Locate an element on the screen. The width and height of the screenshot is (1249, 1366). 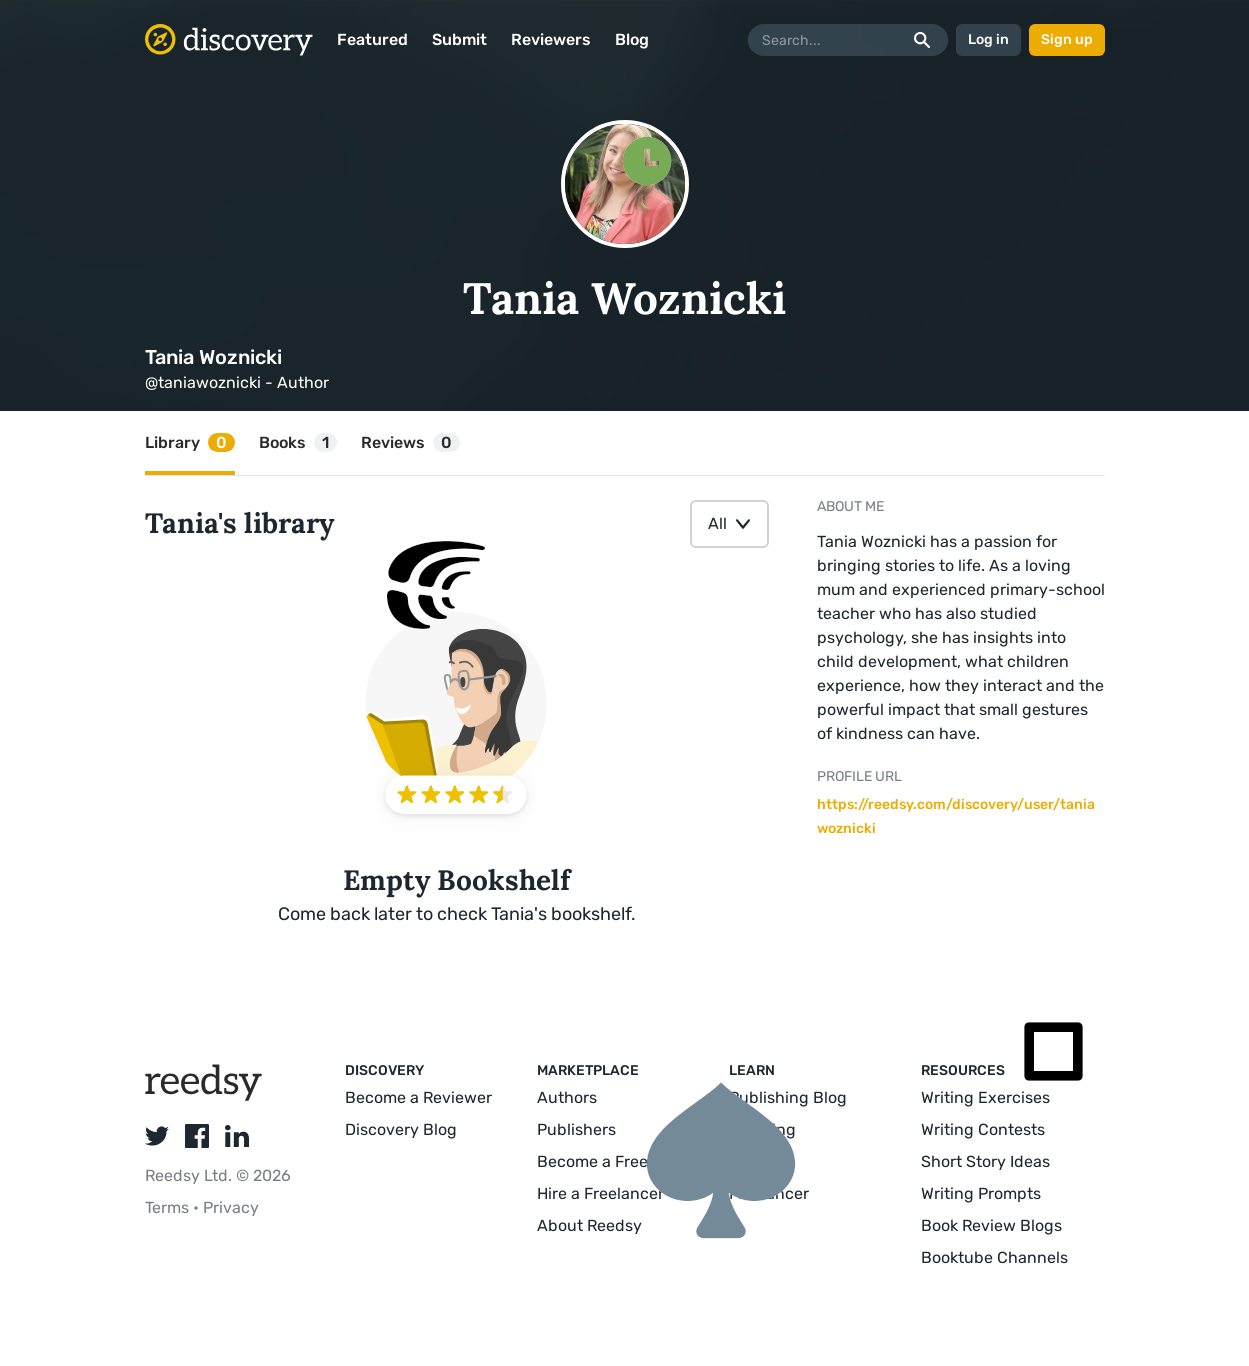
stop media playback is located at coordinates (1053, 1051).